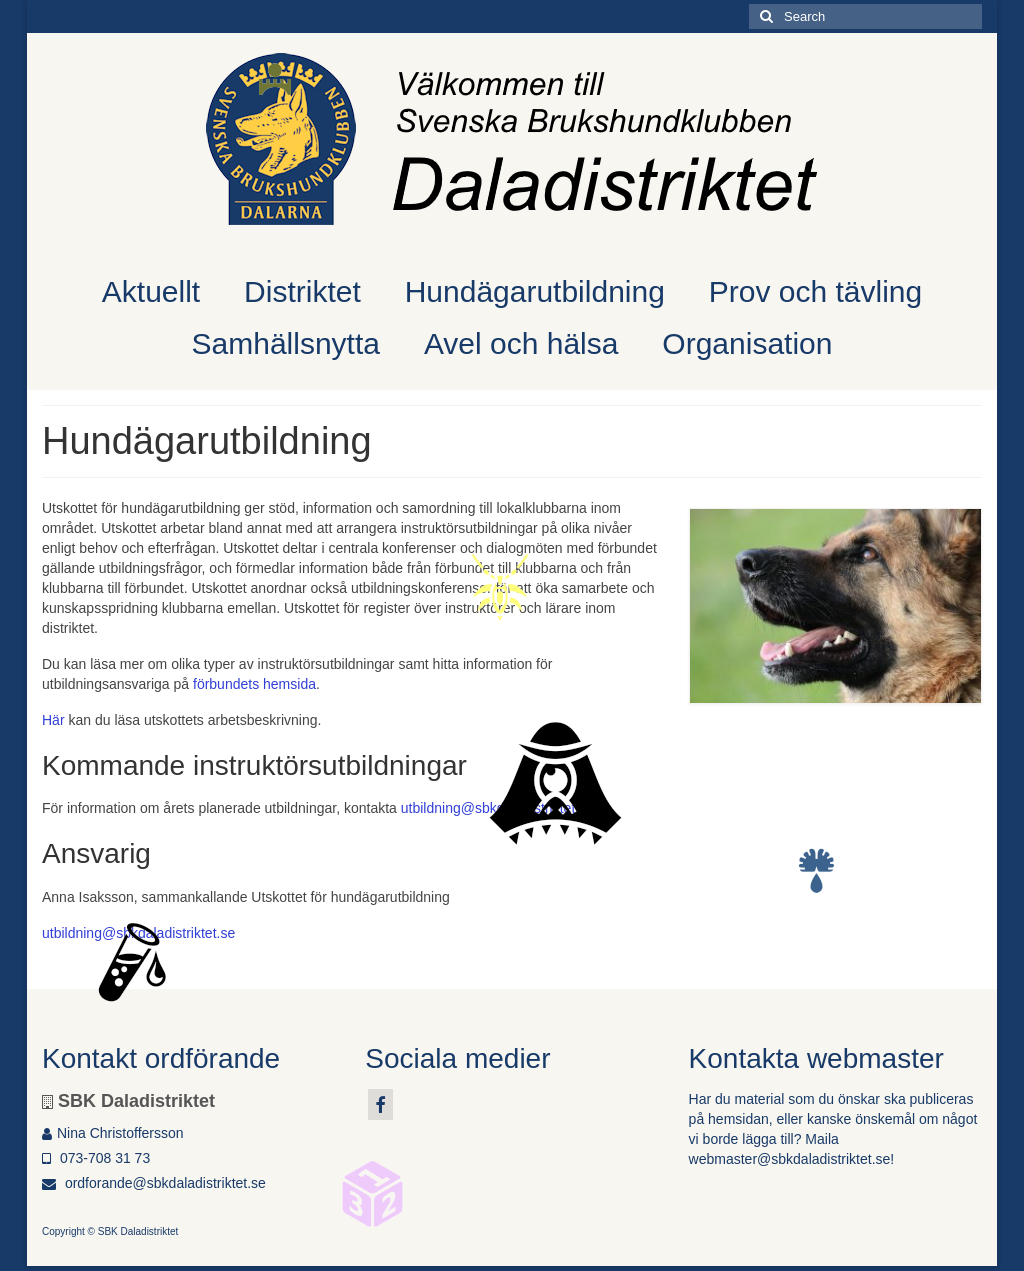 This screenshot has width=1024, height=1271. What do you see at coordinates (372, 1194) in the screenshot?
I see `roll dice or generate random number` at bounding box center [372, 1194].